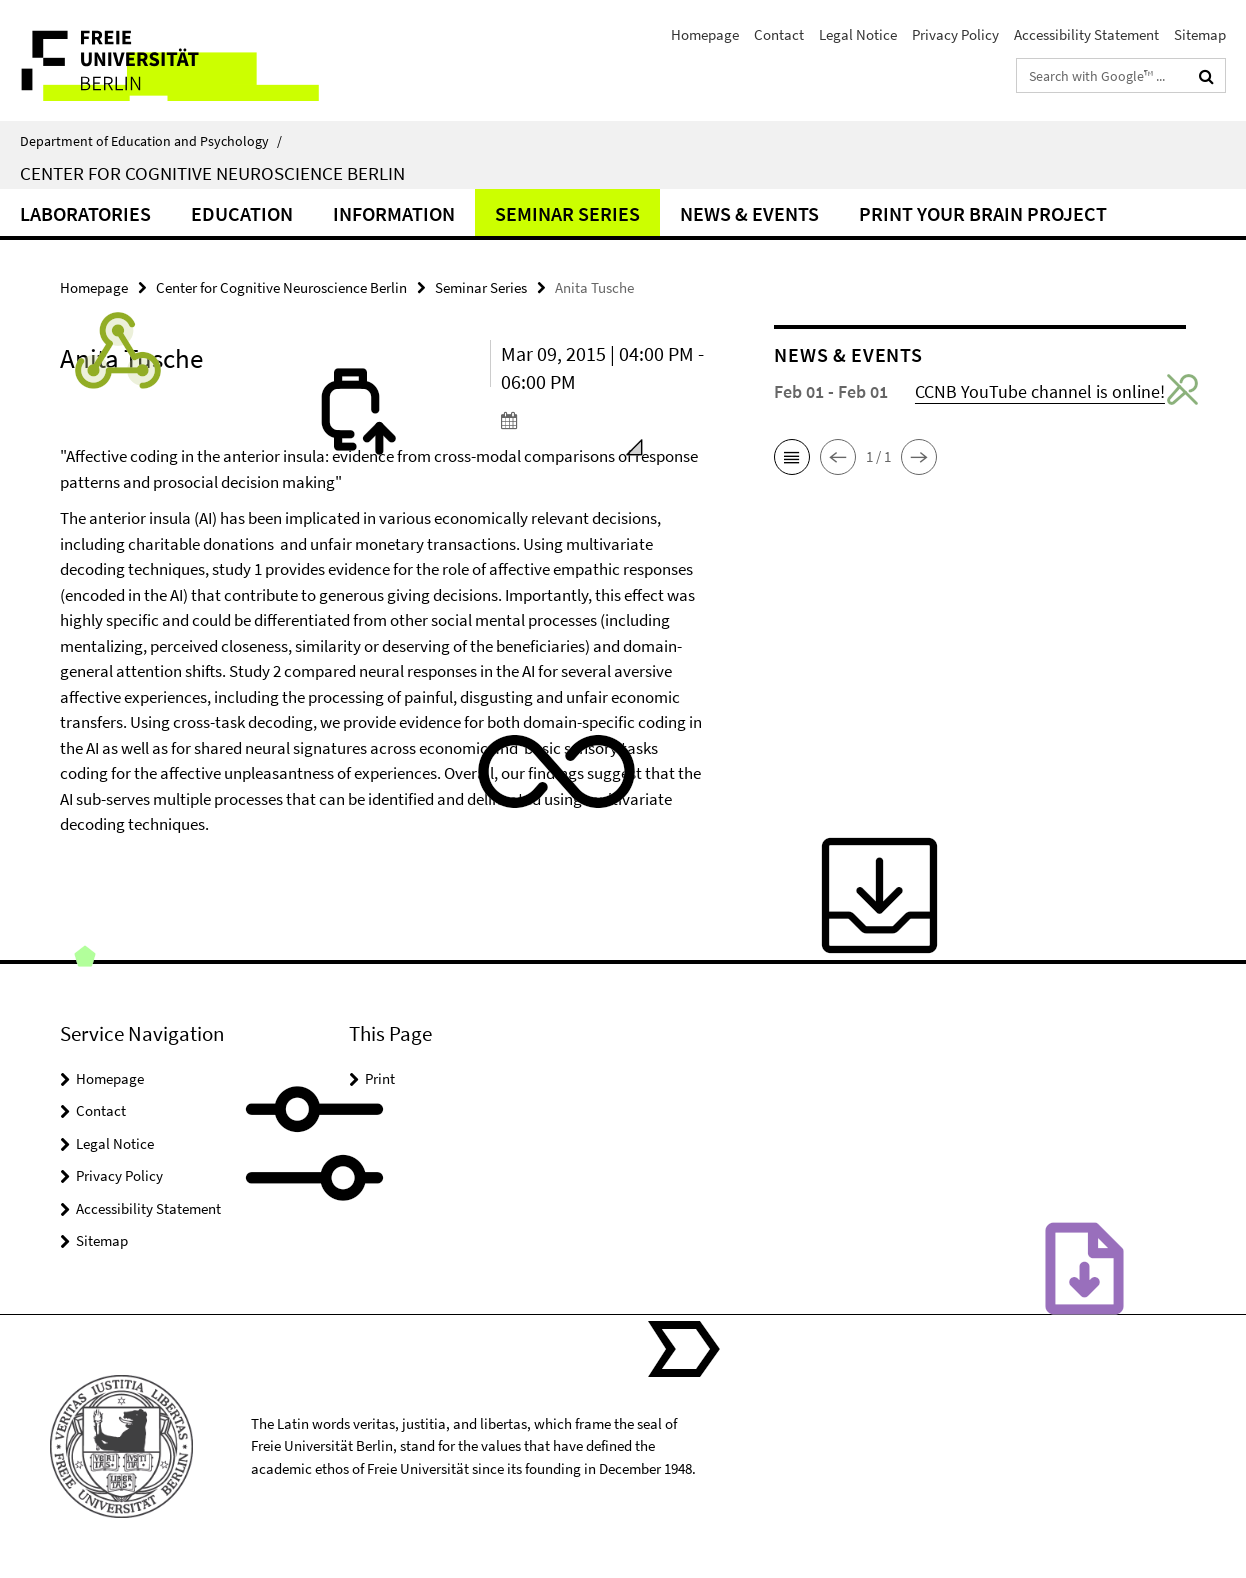 The image size is (1246, 1578). What do you see at coordinates (1182, 389) in the screenshot?
I see `mute microphone` at bounding box center [1182, 389].